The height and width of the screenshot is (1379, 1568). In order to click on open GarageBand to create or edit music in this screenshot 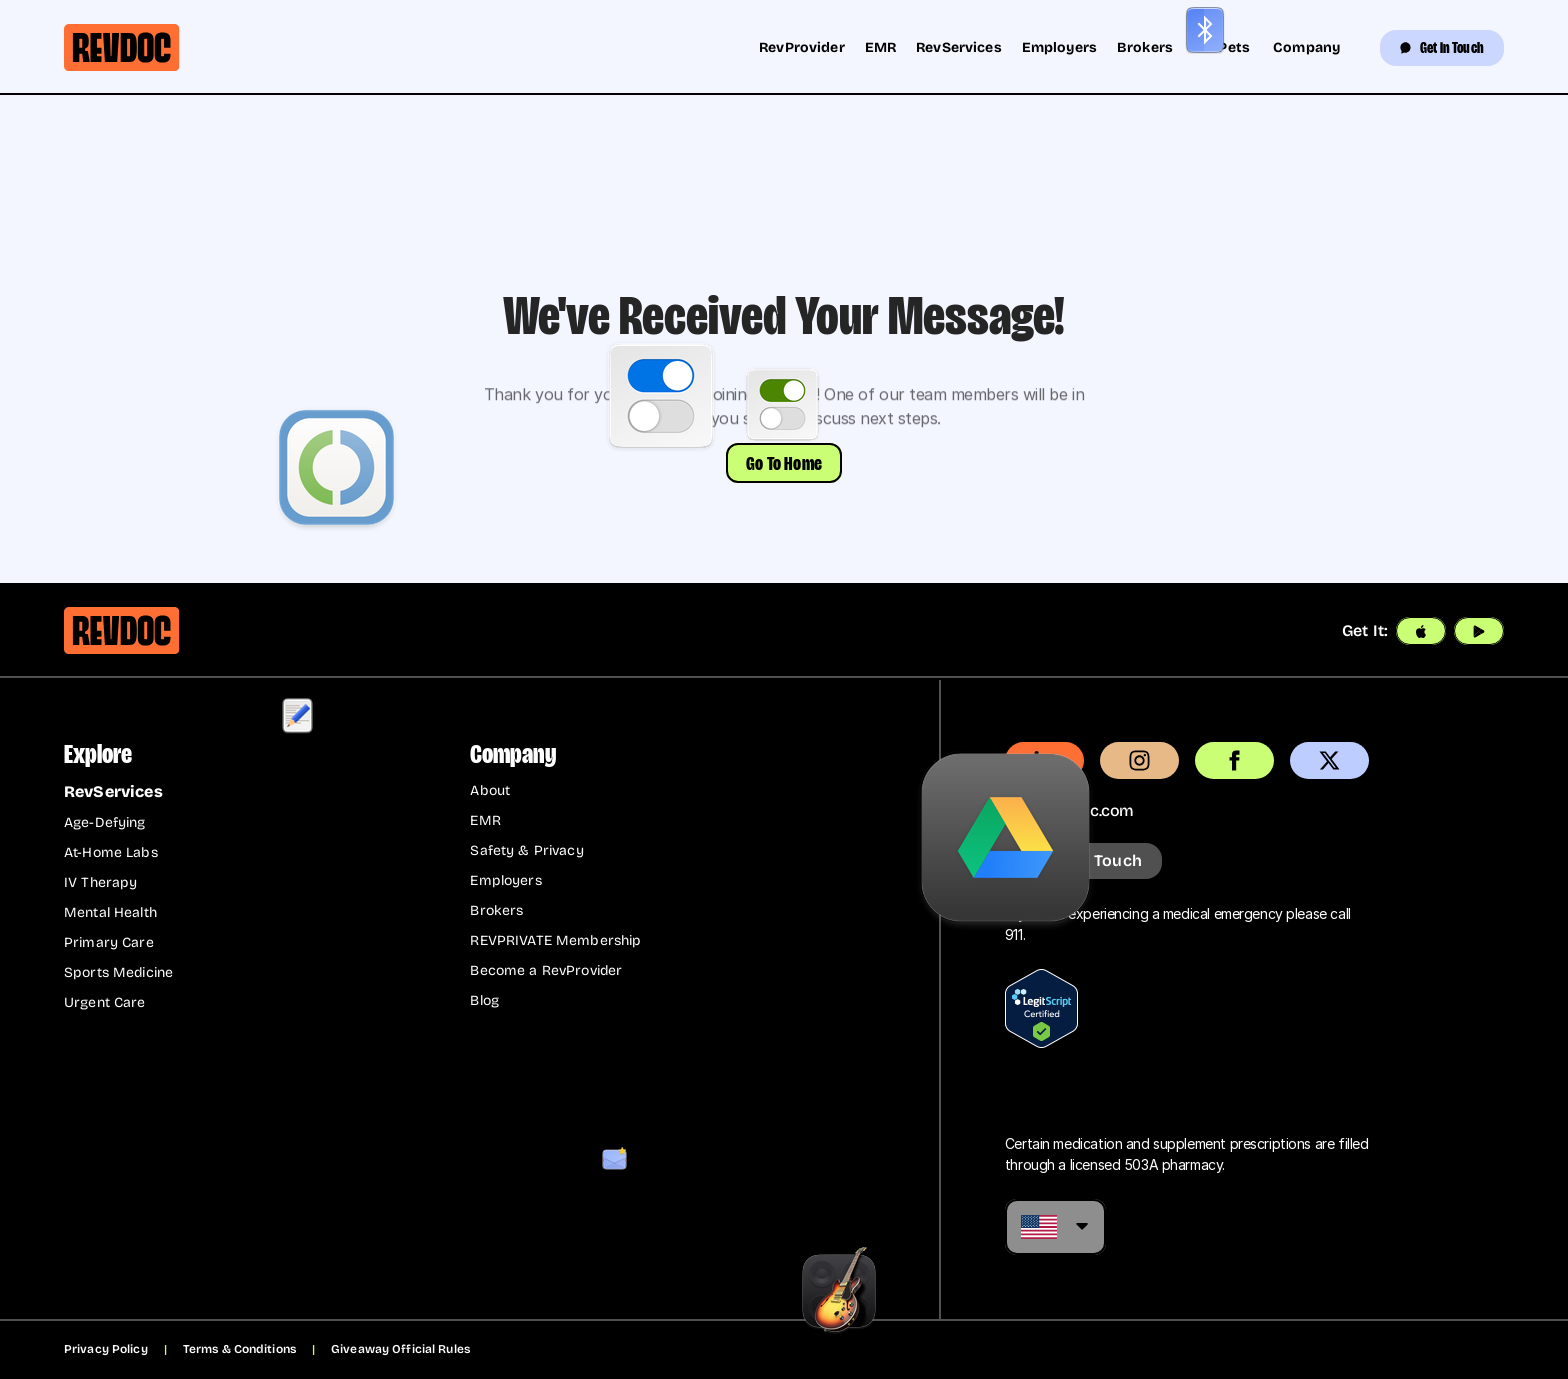, I will do `click(839, 1291)`.